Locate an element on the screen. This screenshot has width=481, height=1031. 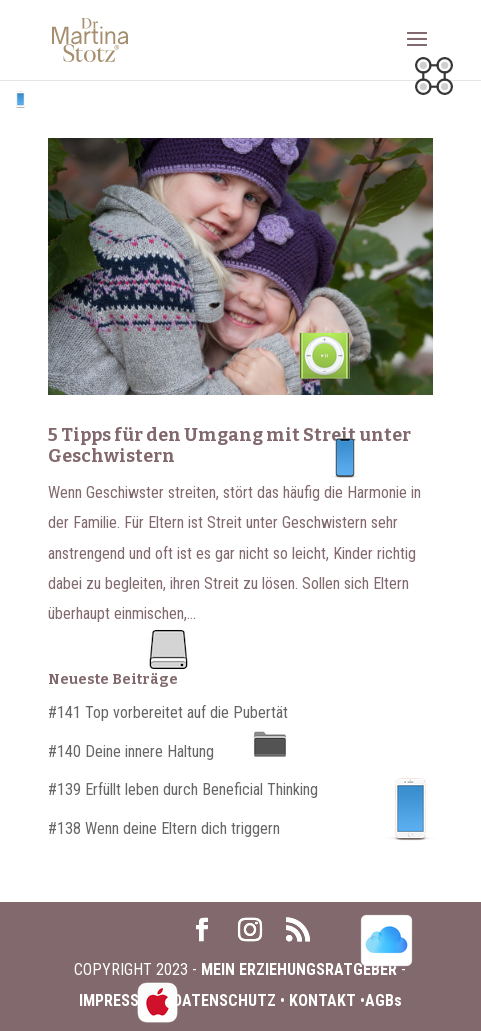
selected folder in mail sidebar is located at coordinates (270, 744).